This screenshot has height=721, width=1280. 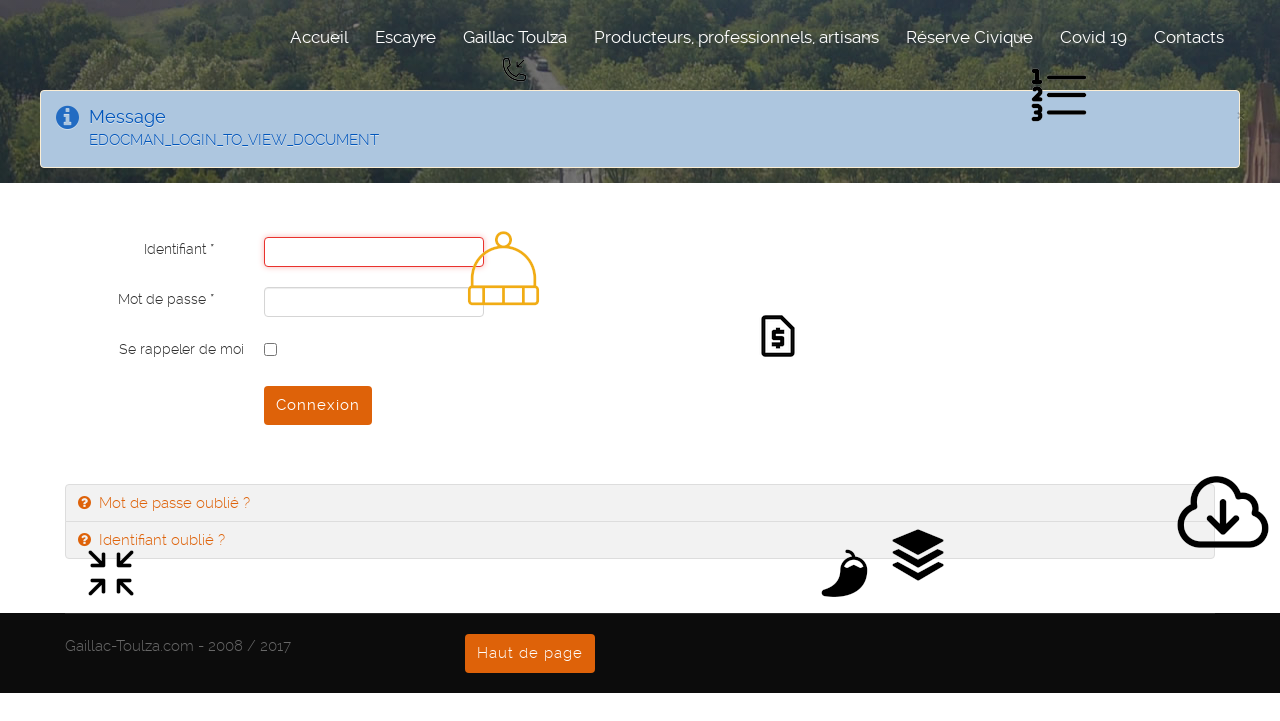 What do you see at coordinates (1223, 512) in the screenshot?
I see `download from cloud storage` at bounding box center [1223, 512].